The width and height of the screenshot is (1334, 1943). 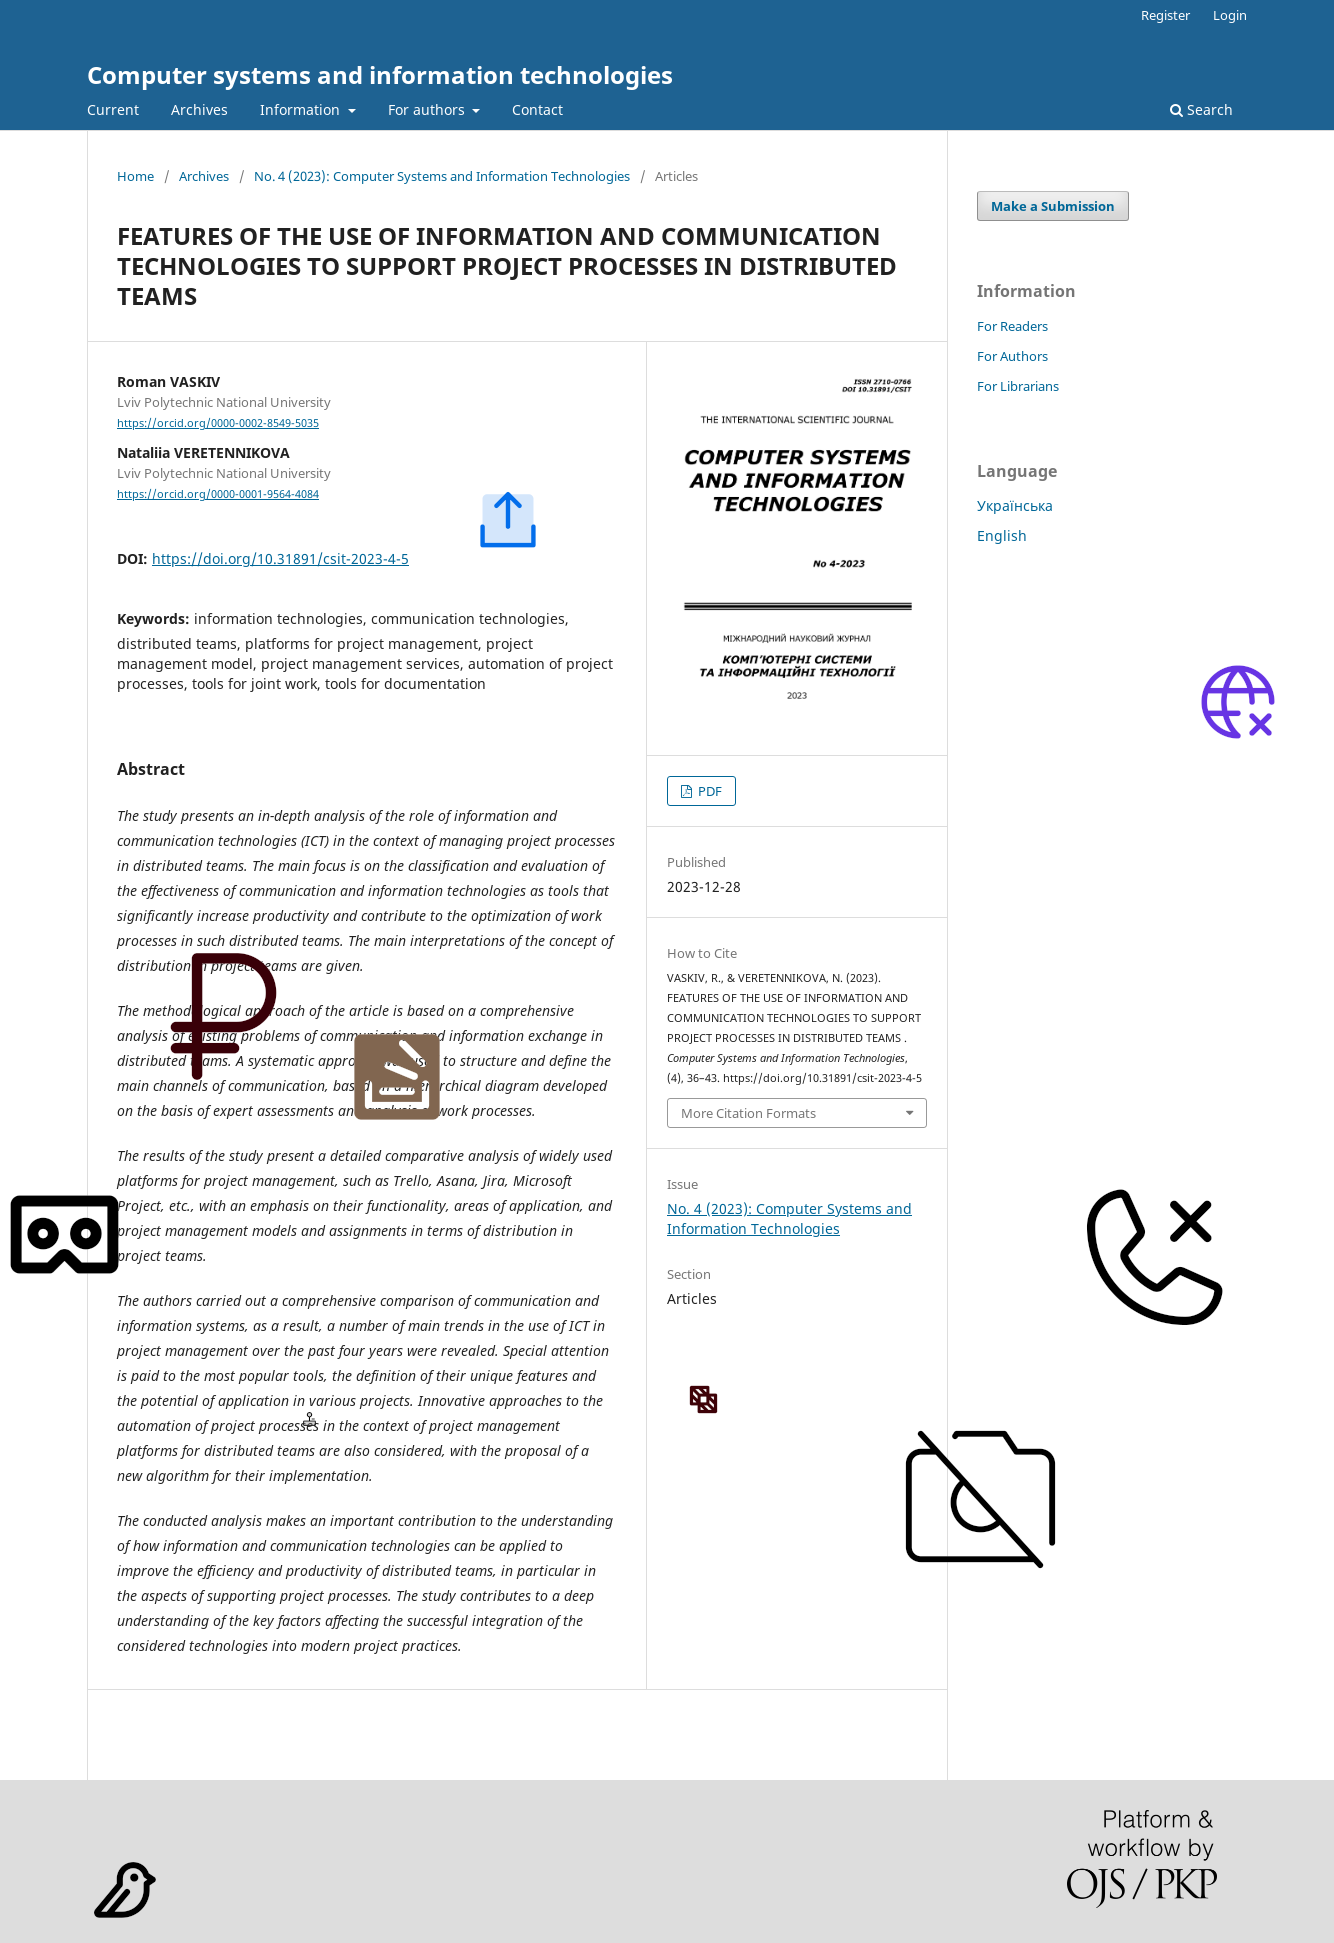 I want to click on end or decline a phone call, so click(x=1157, y=1254).